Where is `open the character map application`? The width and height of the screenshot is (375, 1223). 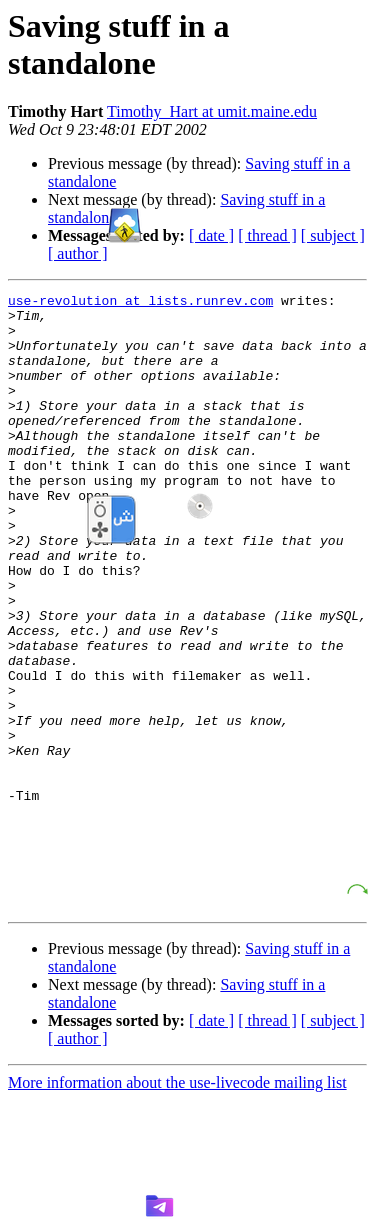
open the character map application is located at coordinates (111, 519).